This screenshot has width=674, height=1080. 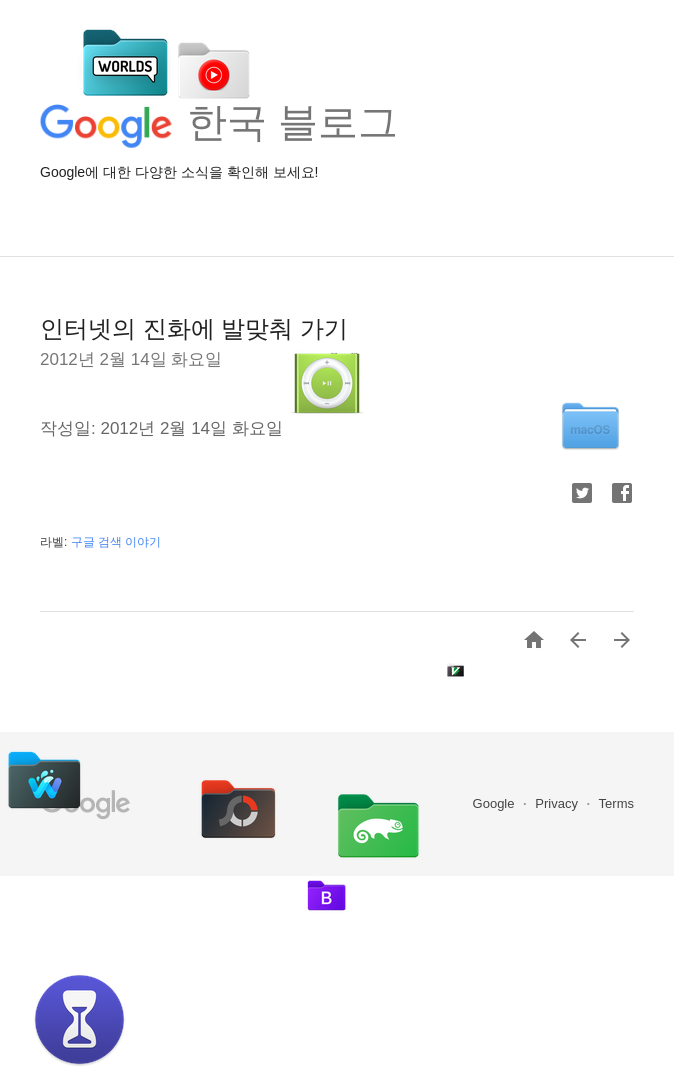 I want to click on open photoscape application folder, so click(x=238, y=811).